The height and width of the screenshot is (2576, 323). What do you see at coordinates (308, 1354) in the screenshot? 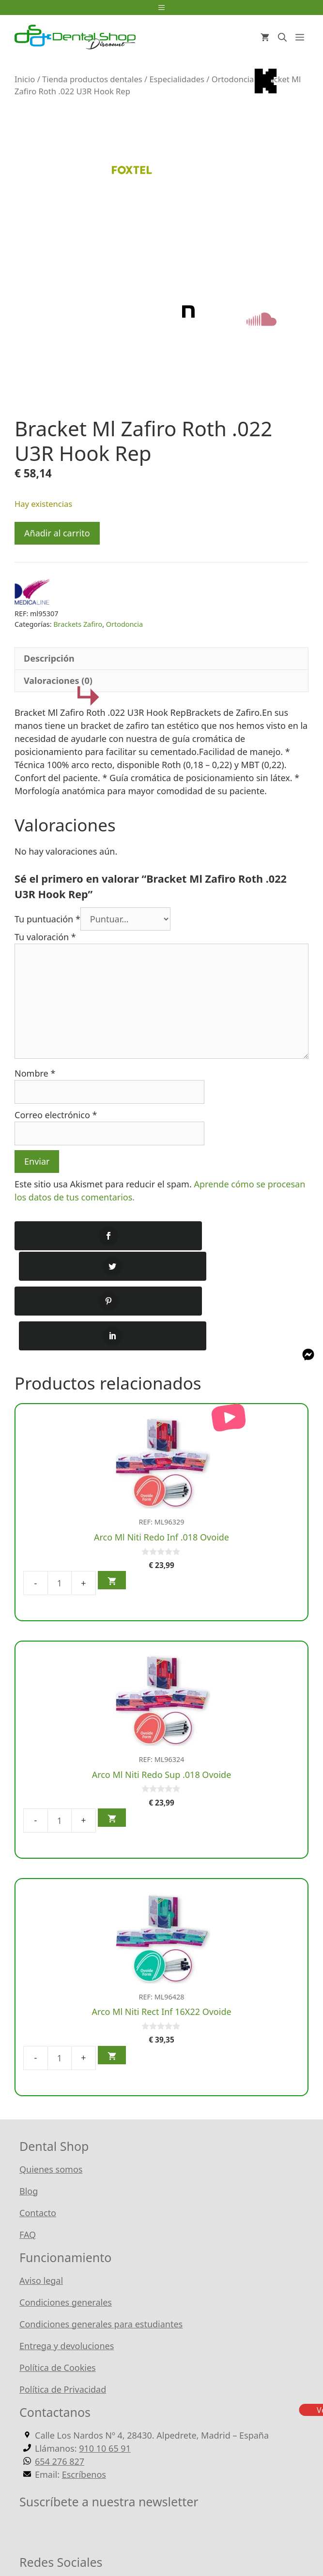
I see `open facebook messenger` at bounding box center [308, 1354].